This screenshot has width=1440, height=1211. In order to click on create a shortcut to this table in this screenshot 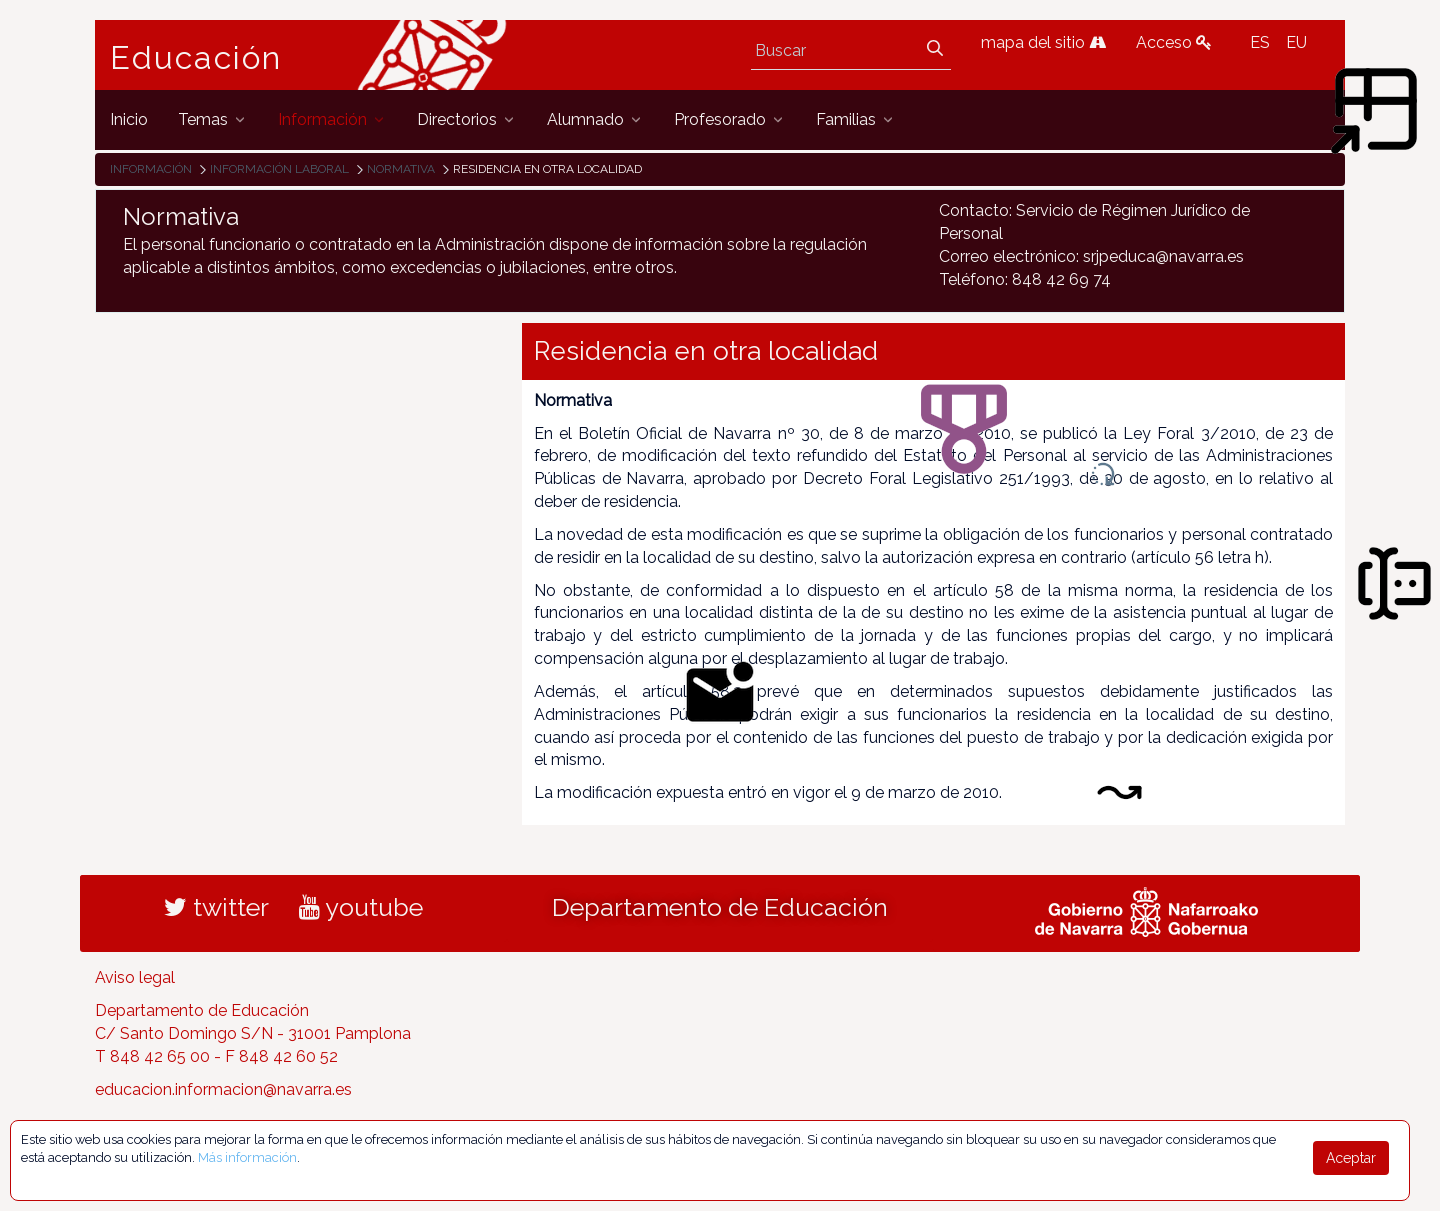, I will do `click(1376, 109)`.